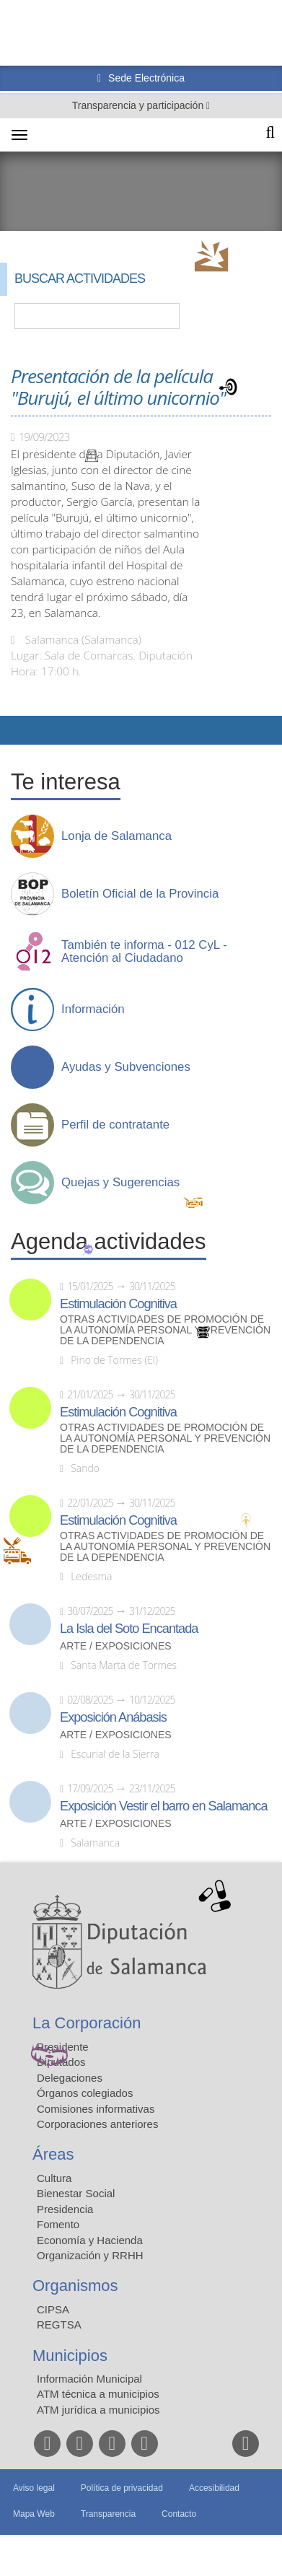  I want to click on activate magic or special ability, so click(88, 1249).